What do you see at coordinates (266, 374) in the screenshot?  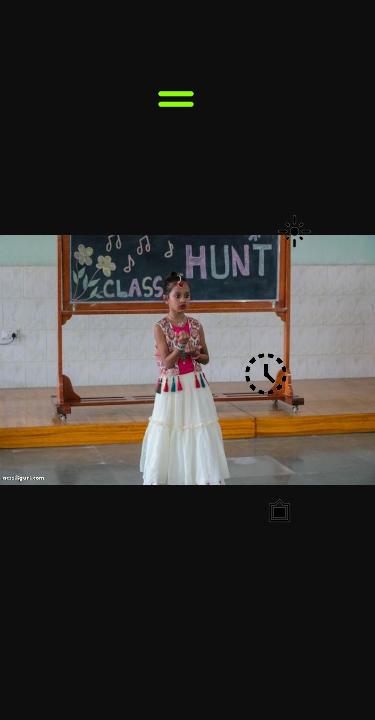 I see `indicates history tracking is disabled` at bounding box center [266, 374].